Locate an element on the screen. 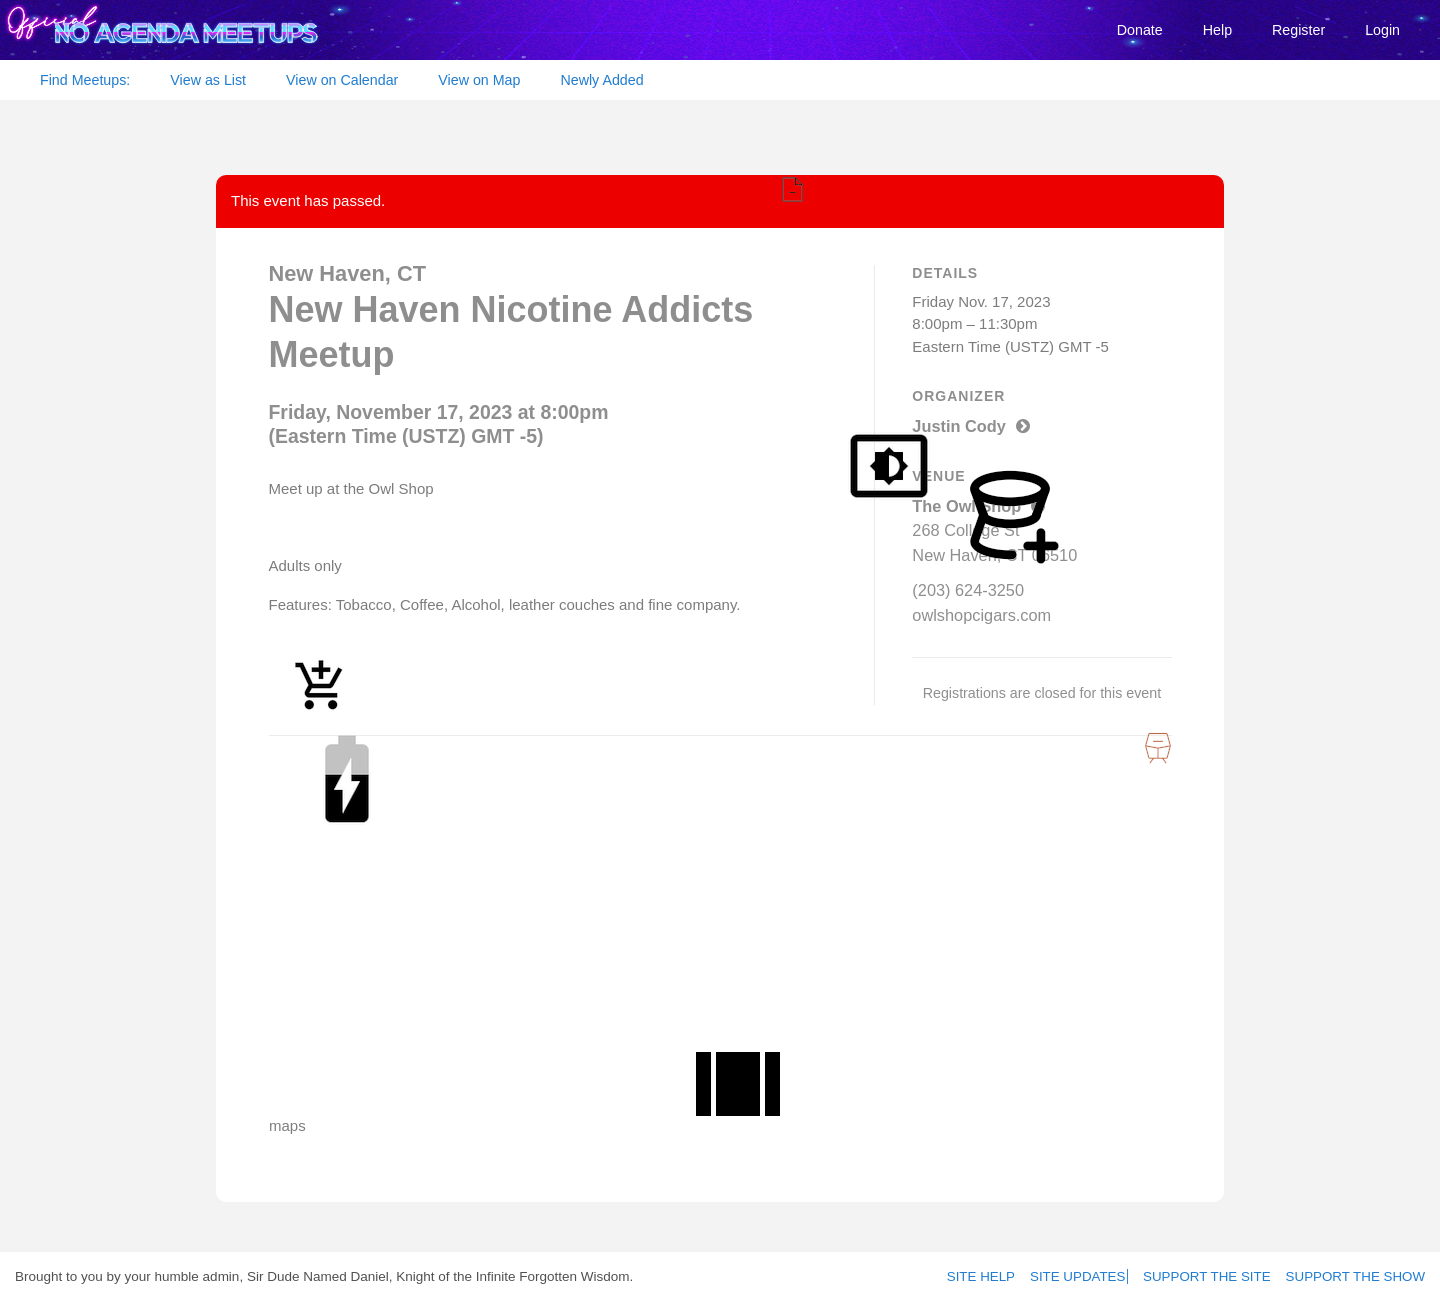  remove a file from the list is located at coordinates (792, 189).